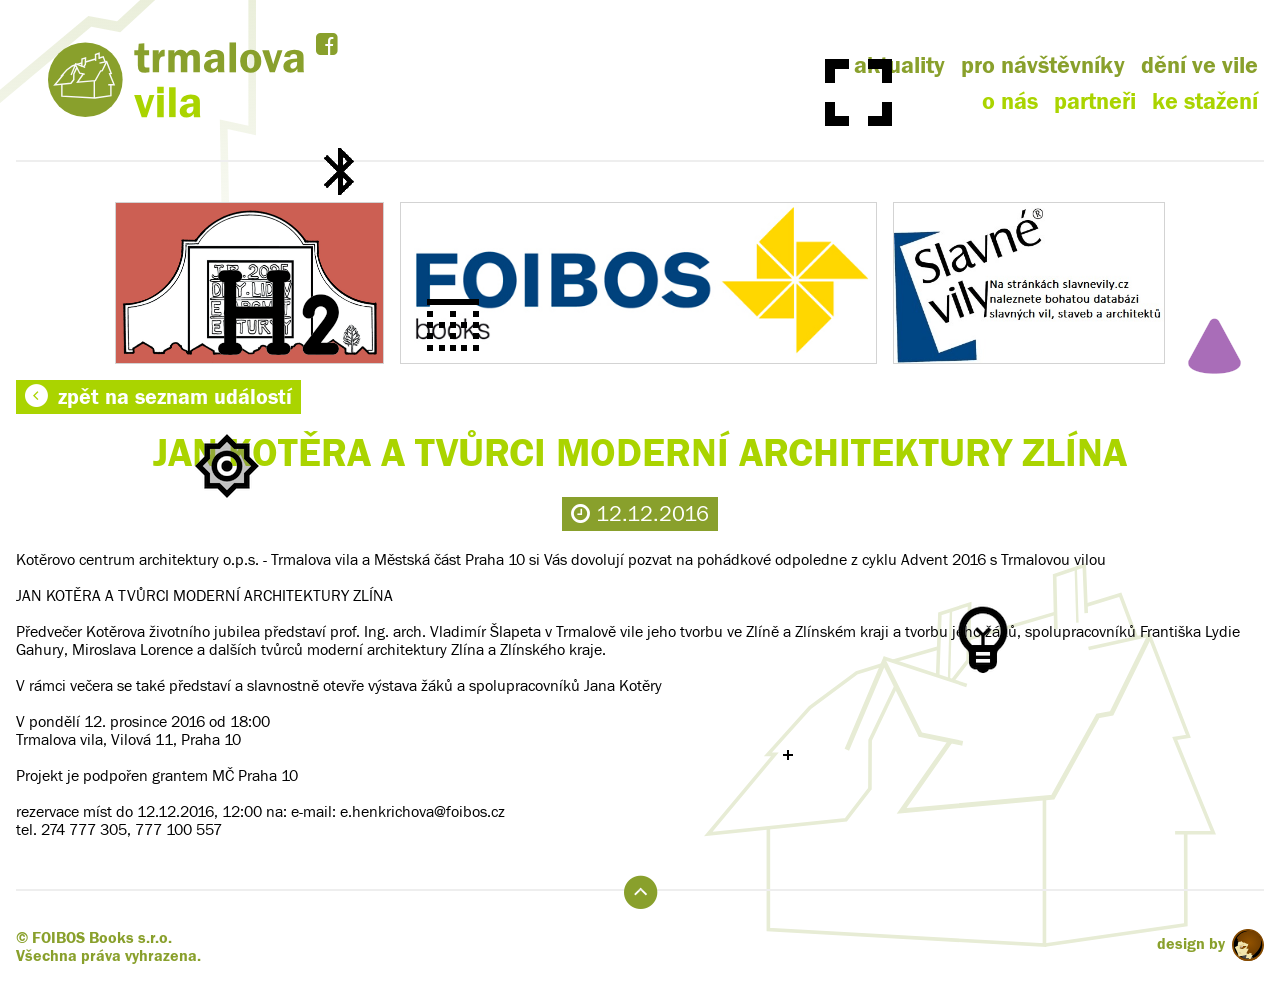 The height and width of the screenshot is (997, 1280). Describe the element at coordinates (340, 171) in the screenshot. I see `toggle bluetooth connectivity` at that location.